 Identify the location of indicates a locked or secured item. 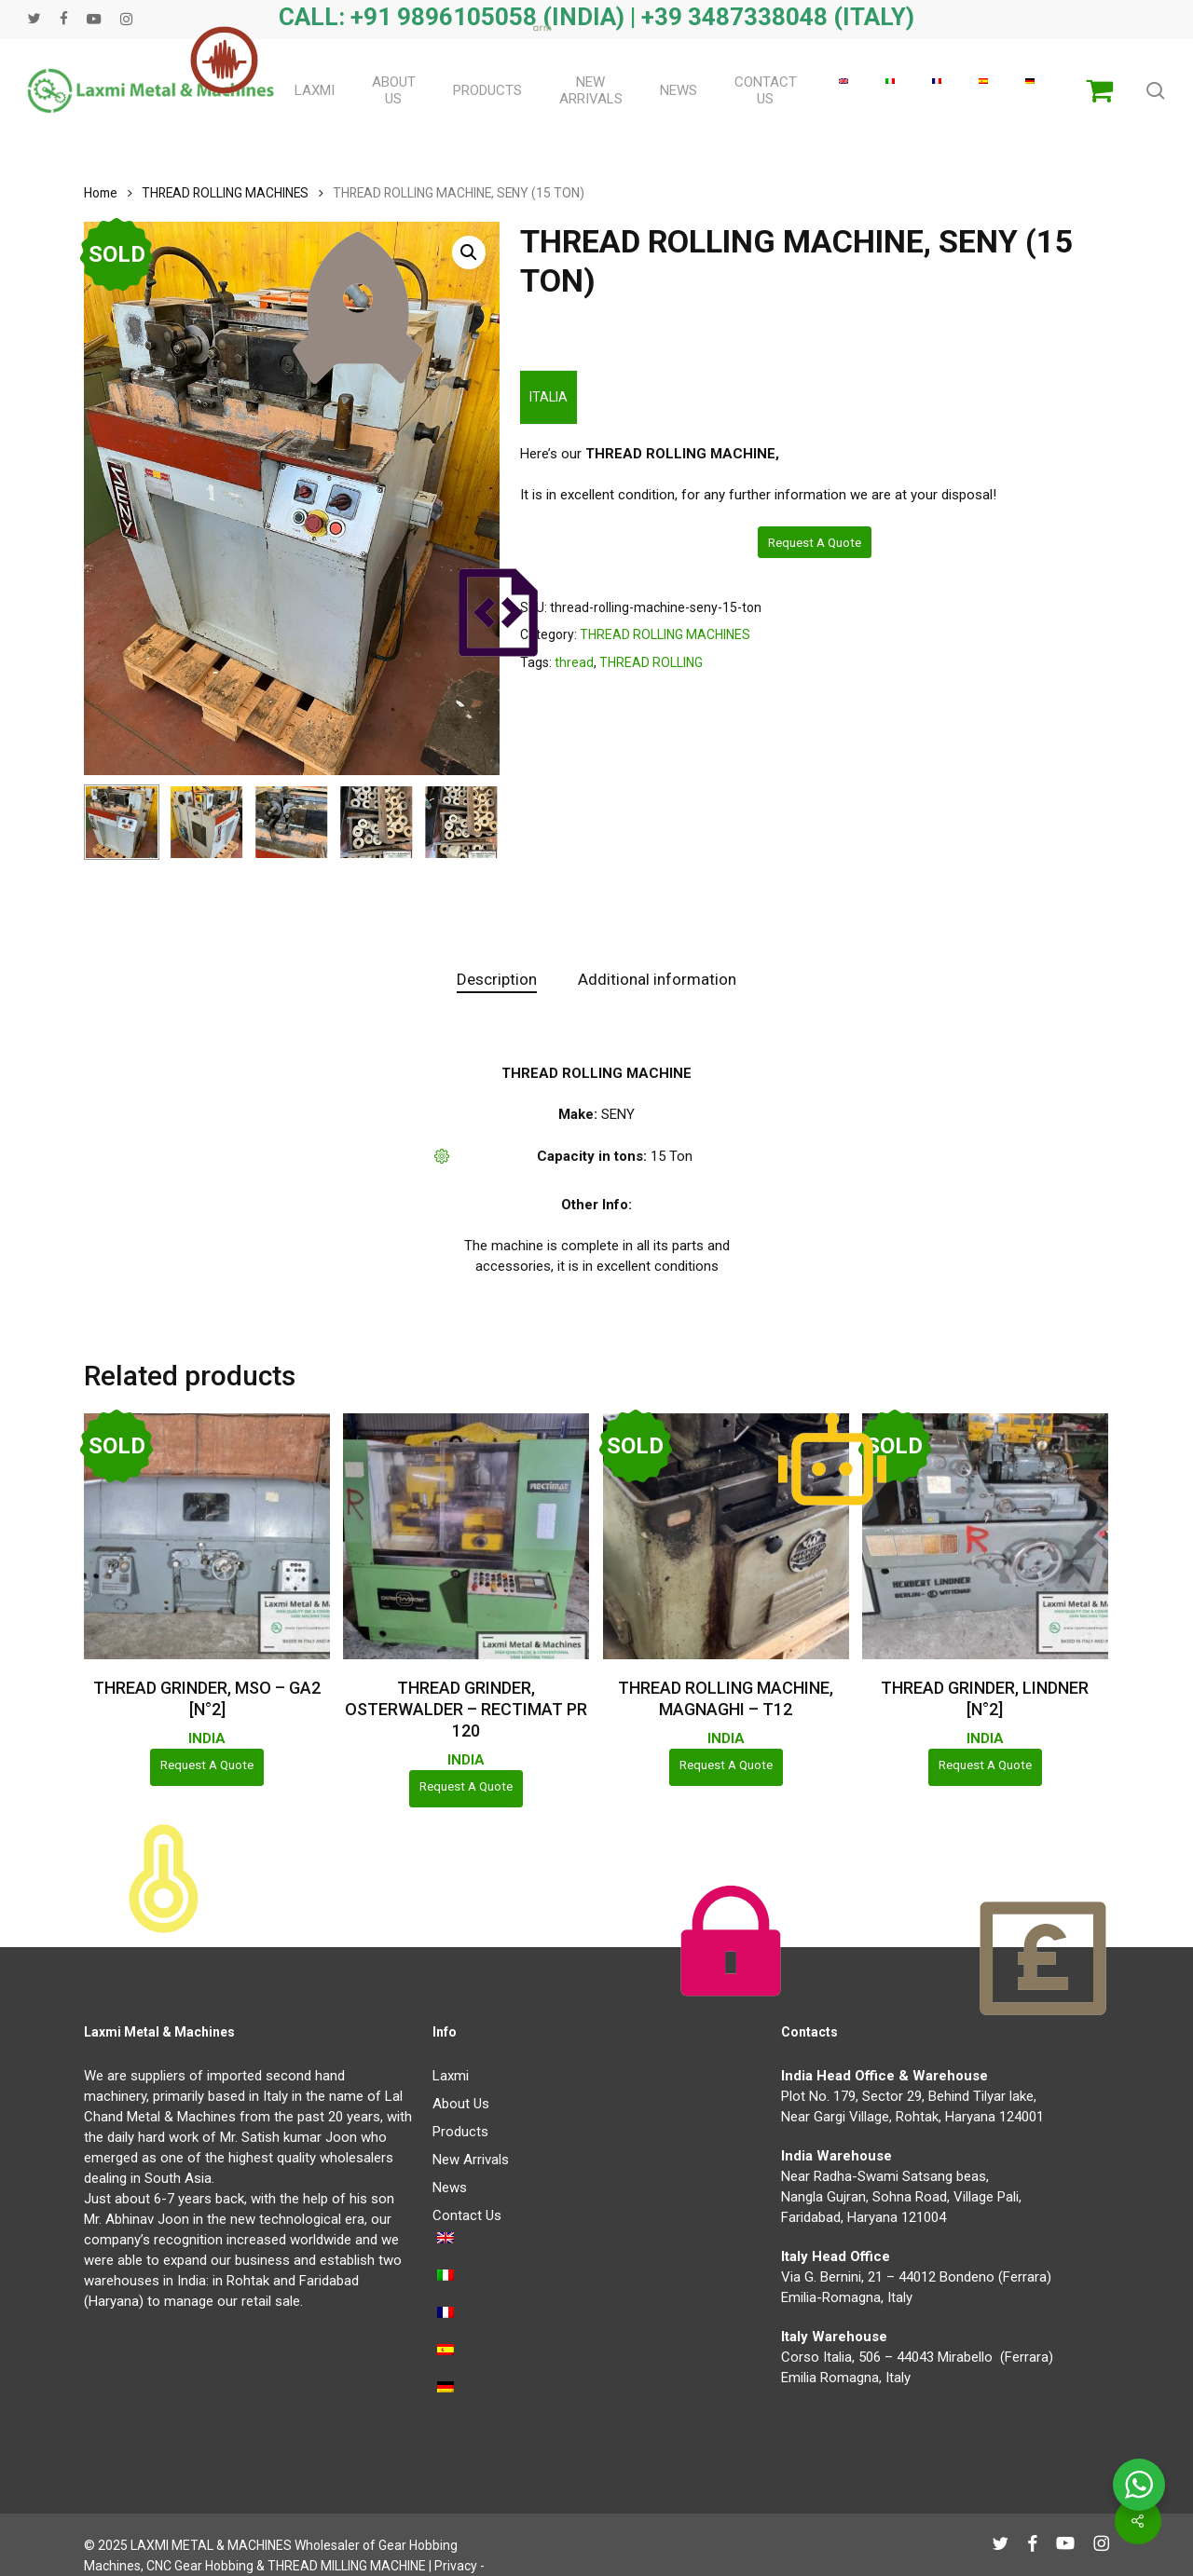
(731, 1941).